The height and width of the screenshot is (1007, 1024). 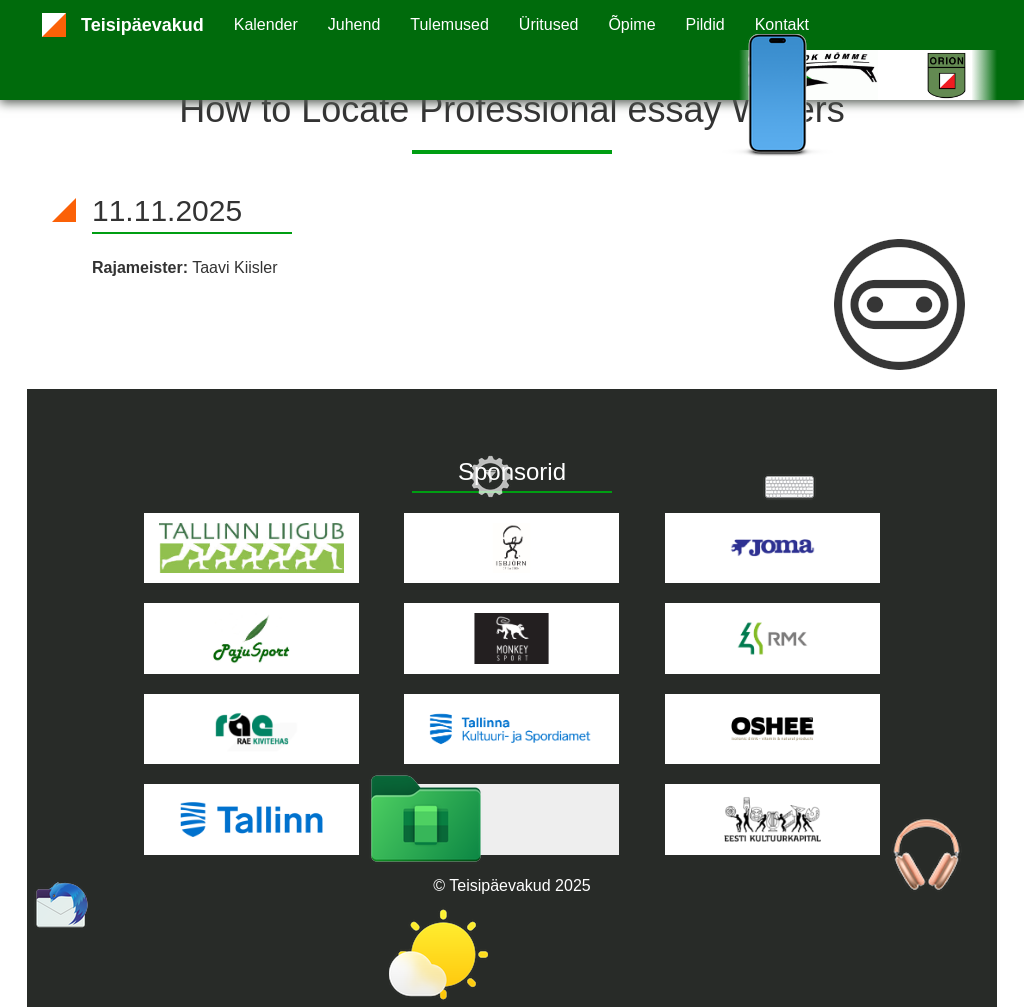 What do you see at coordinates (926, 854) in the screenshot?
I see `airpods max headphones in orange color variant` at bounding box center [926, 854].